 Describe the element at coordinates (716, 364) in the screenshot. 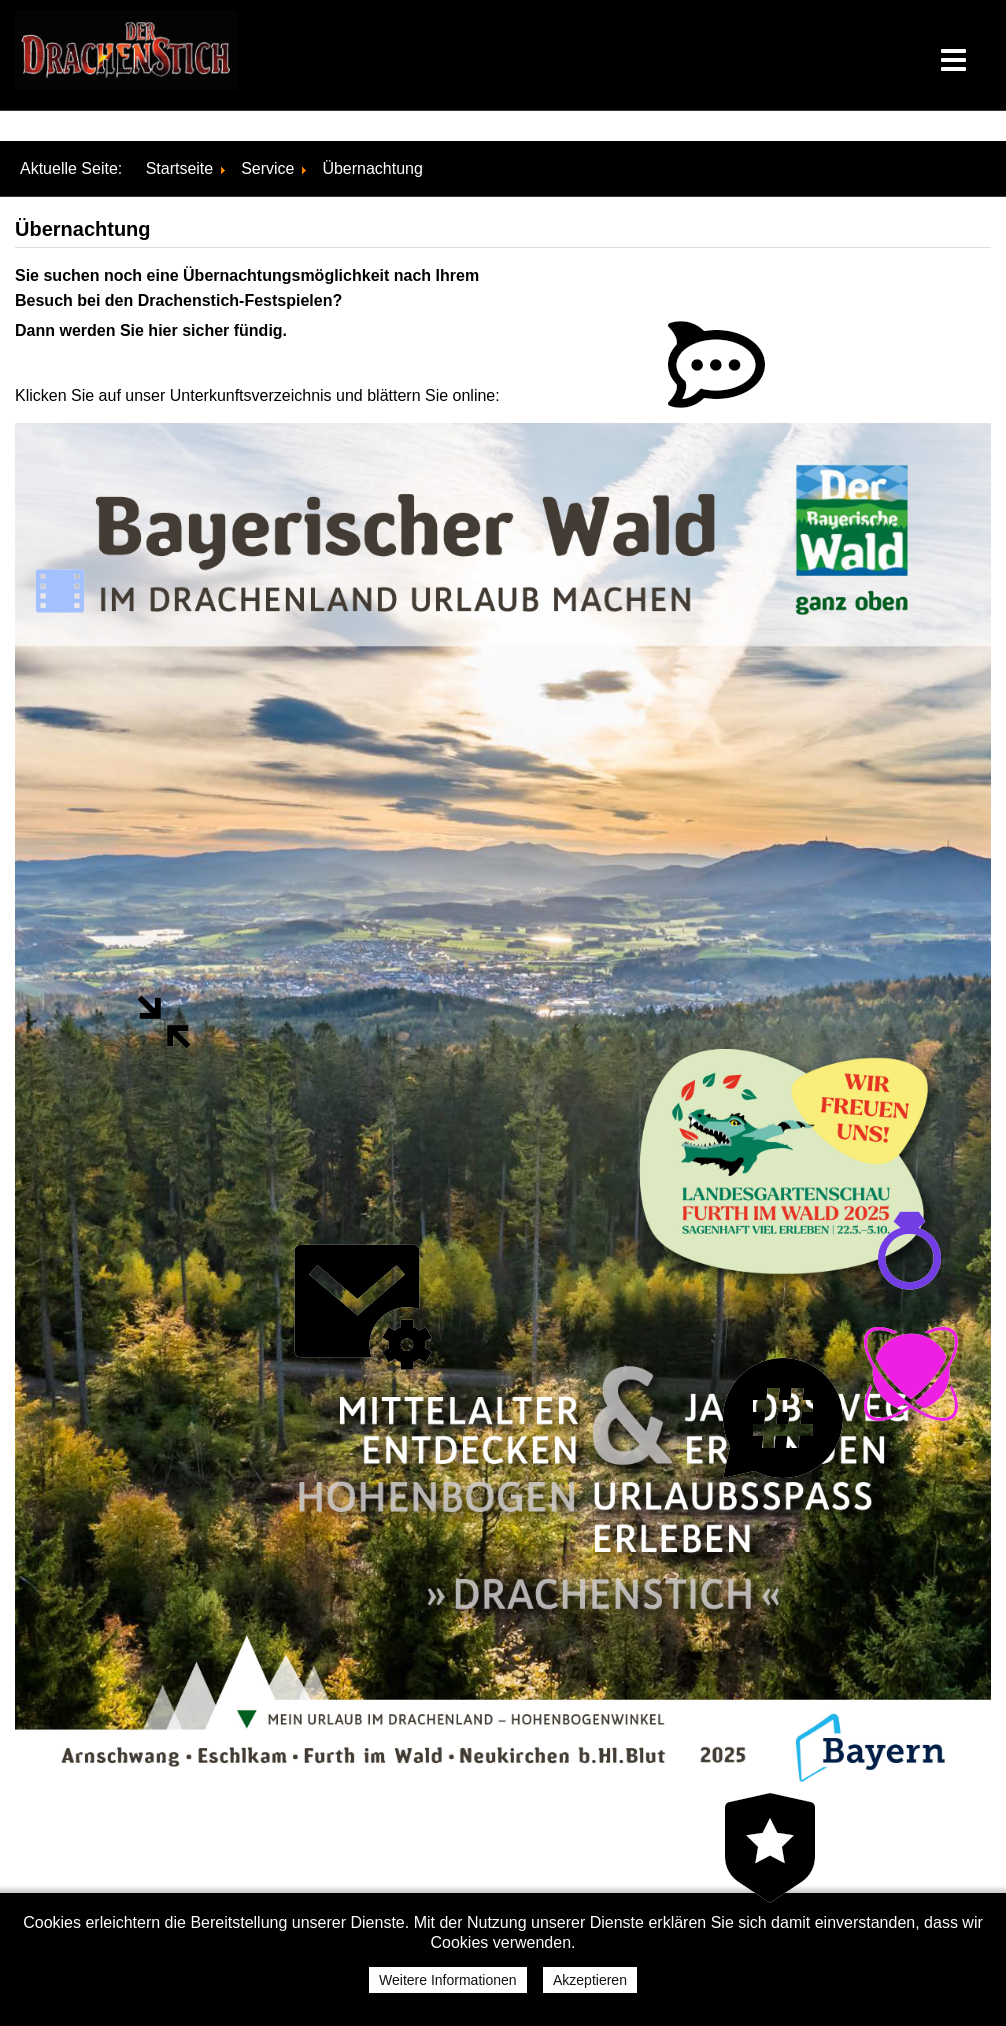

I see `open Rocket.Chat application` at that location.